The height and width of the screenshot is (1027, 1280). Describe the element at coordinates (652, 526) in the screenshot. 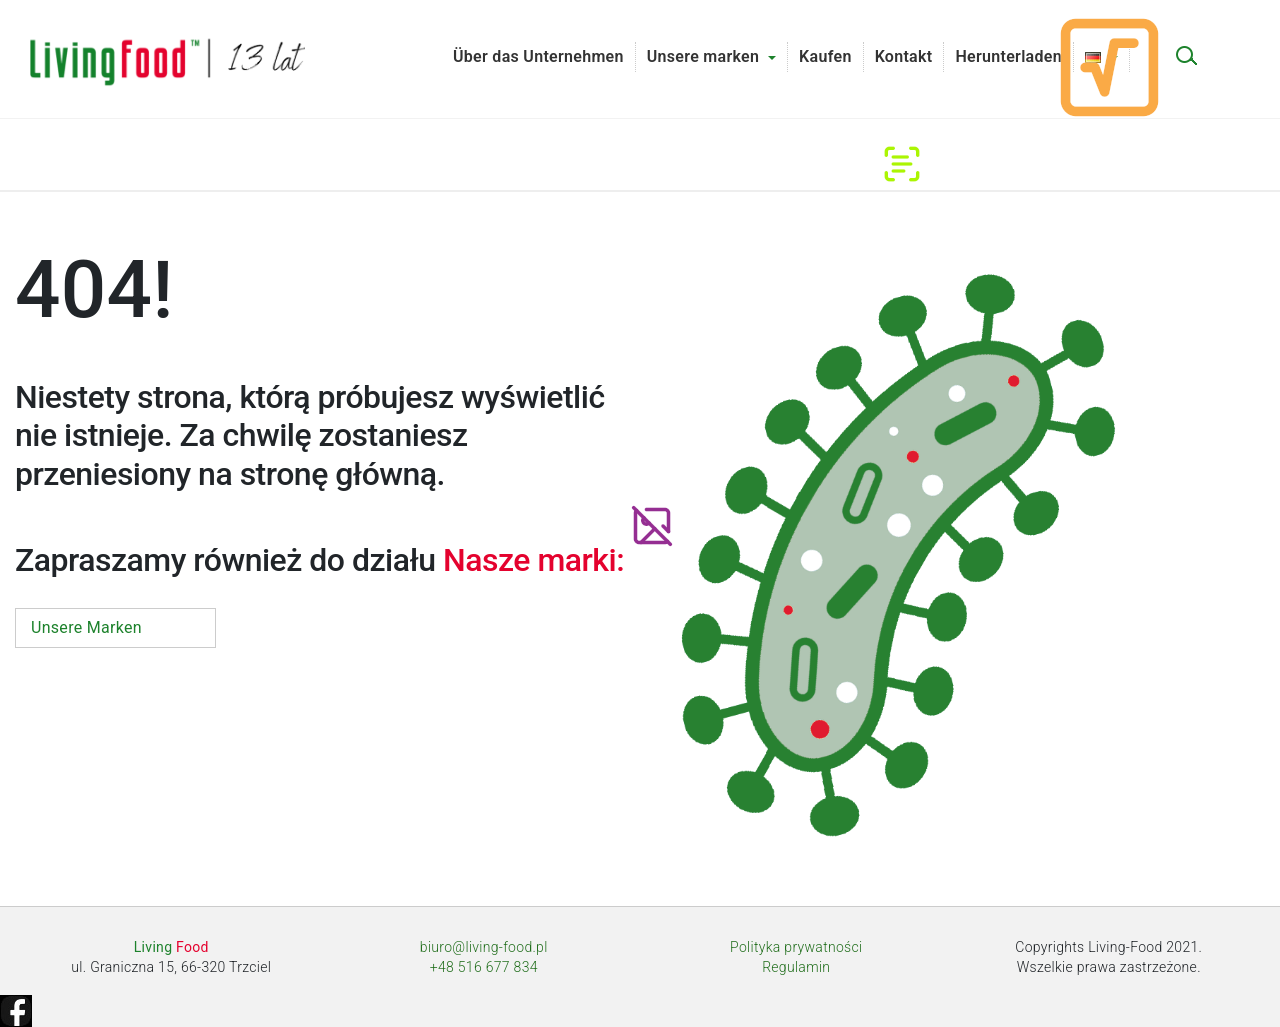

I see `image failed to load` at that location.